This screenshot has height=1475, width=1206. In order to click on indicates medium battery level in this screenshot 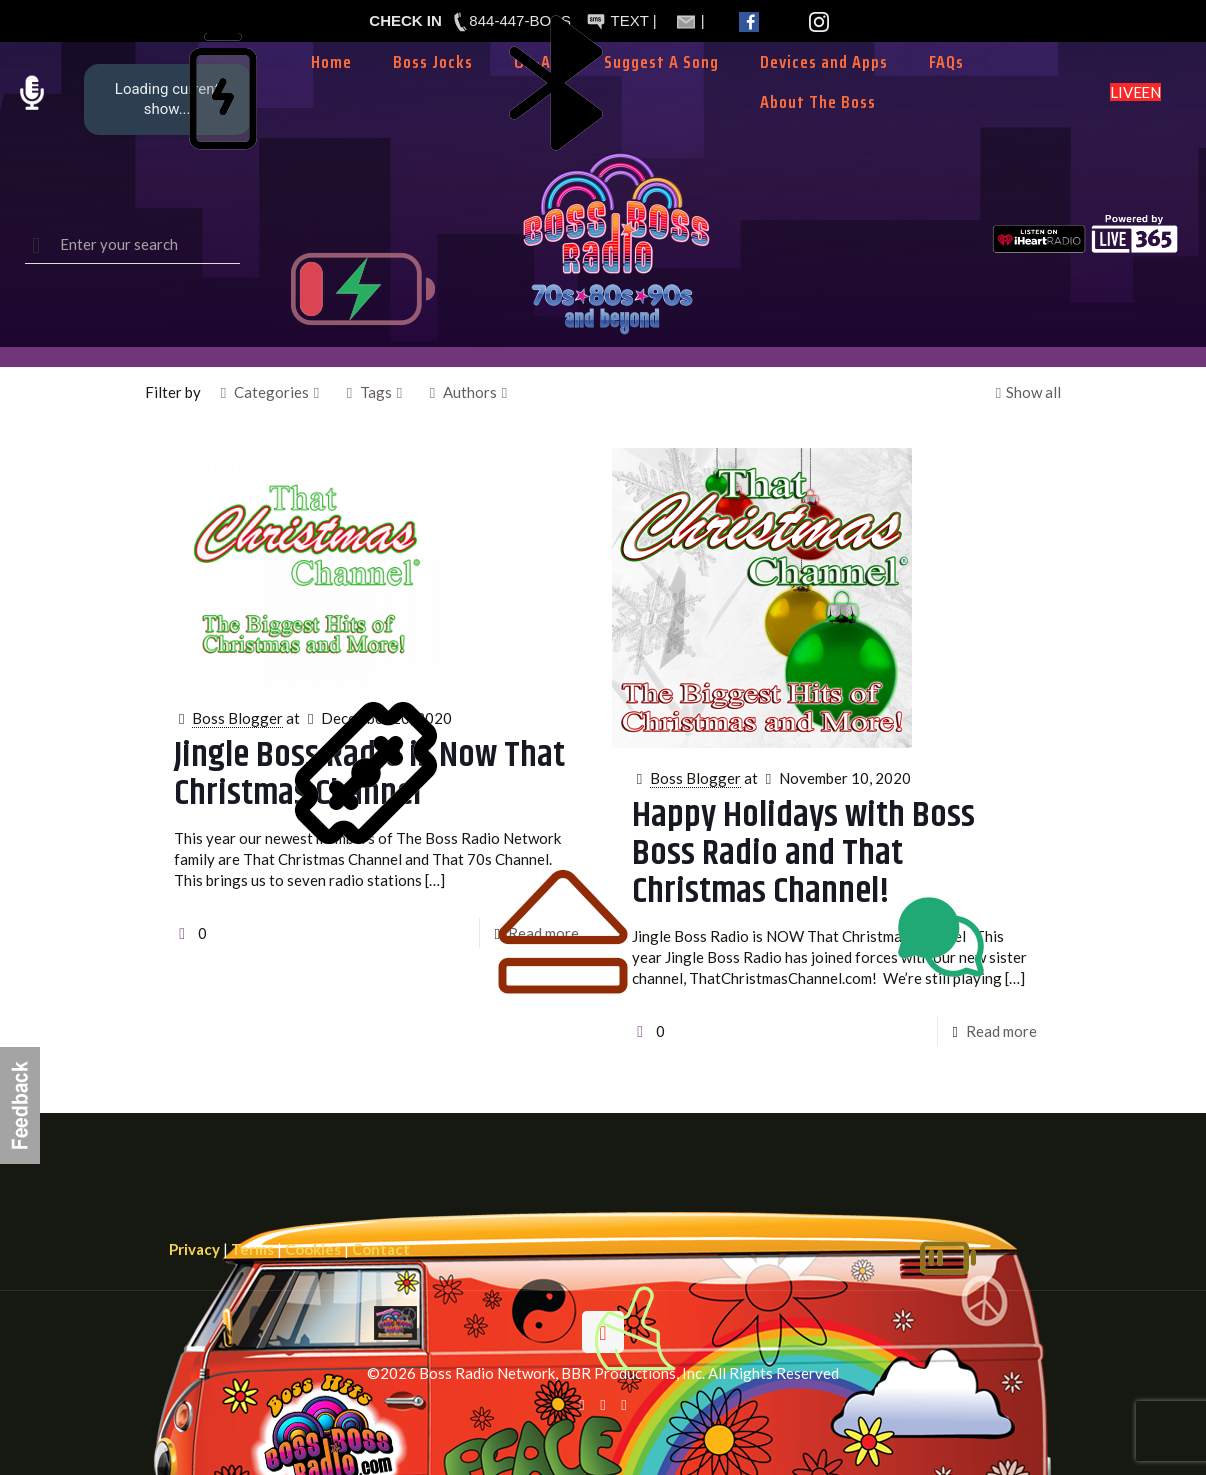, I will do `click(948, 1258)`.